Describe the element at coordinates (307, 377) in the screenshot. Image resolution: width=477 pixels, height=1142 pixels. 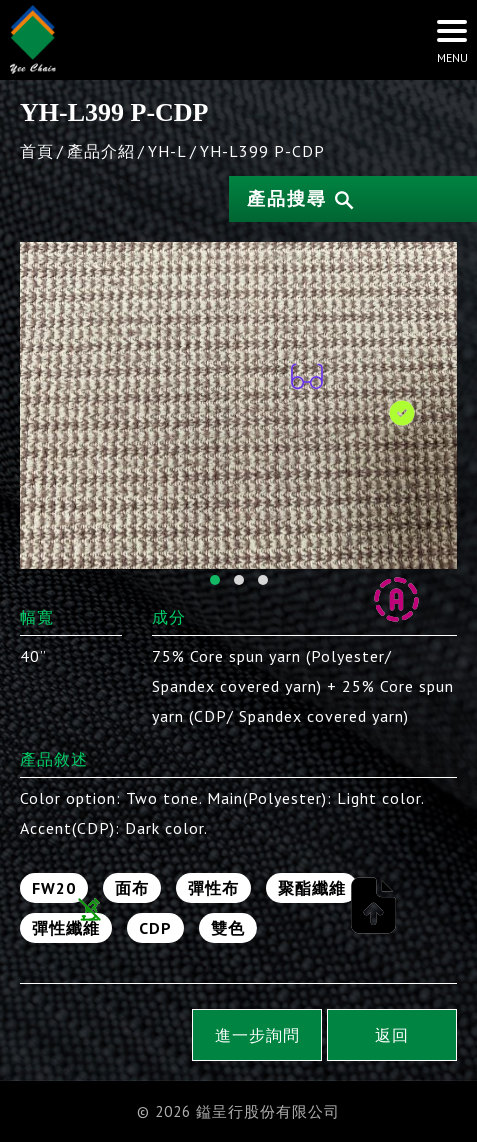
I see `enable reading mode or reader view` at that location.